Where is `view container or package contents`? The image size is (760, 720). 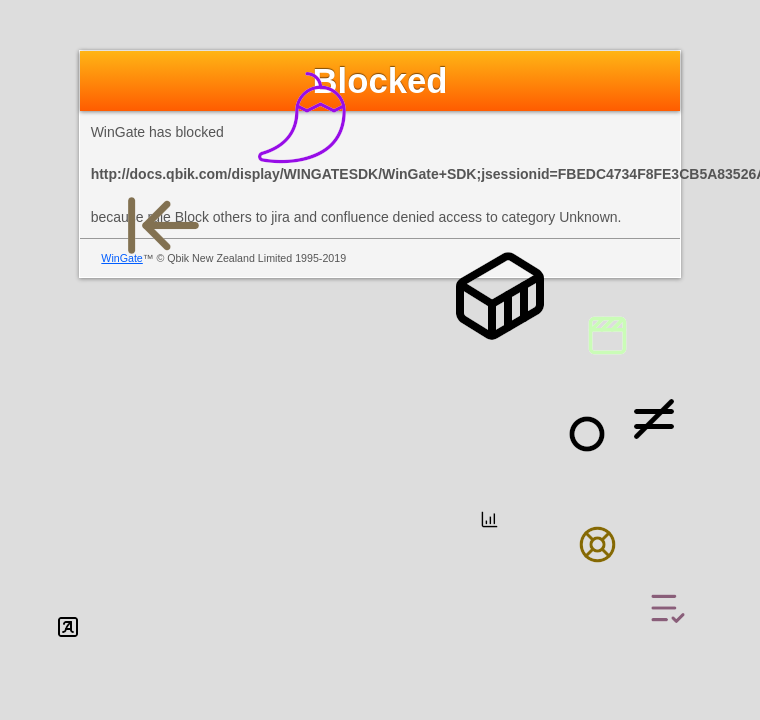 view container or package contents is located at coordinates (500, 296).